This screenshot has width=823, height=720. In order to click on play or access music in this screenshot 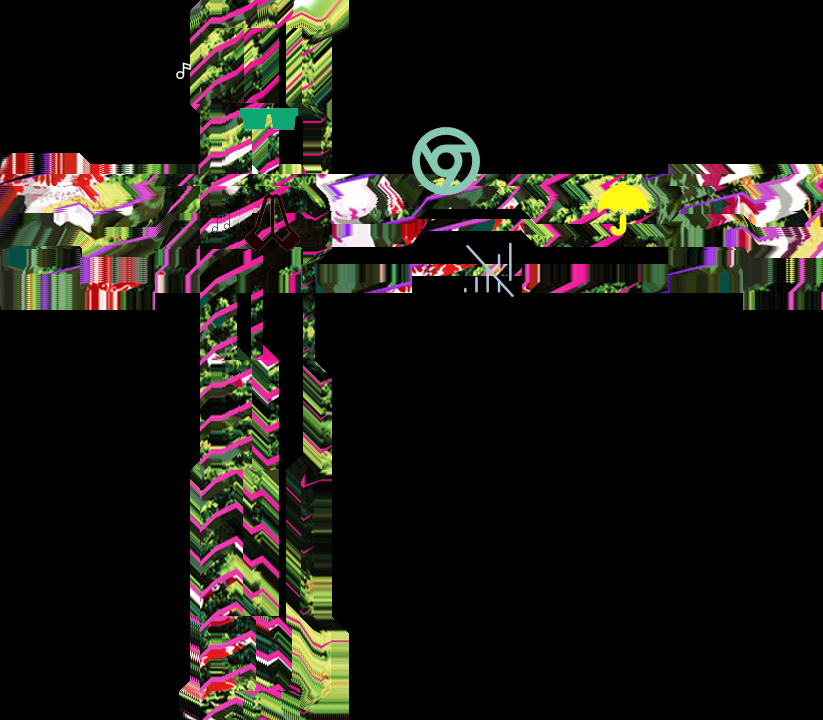, I will do `click(183, 70)`.